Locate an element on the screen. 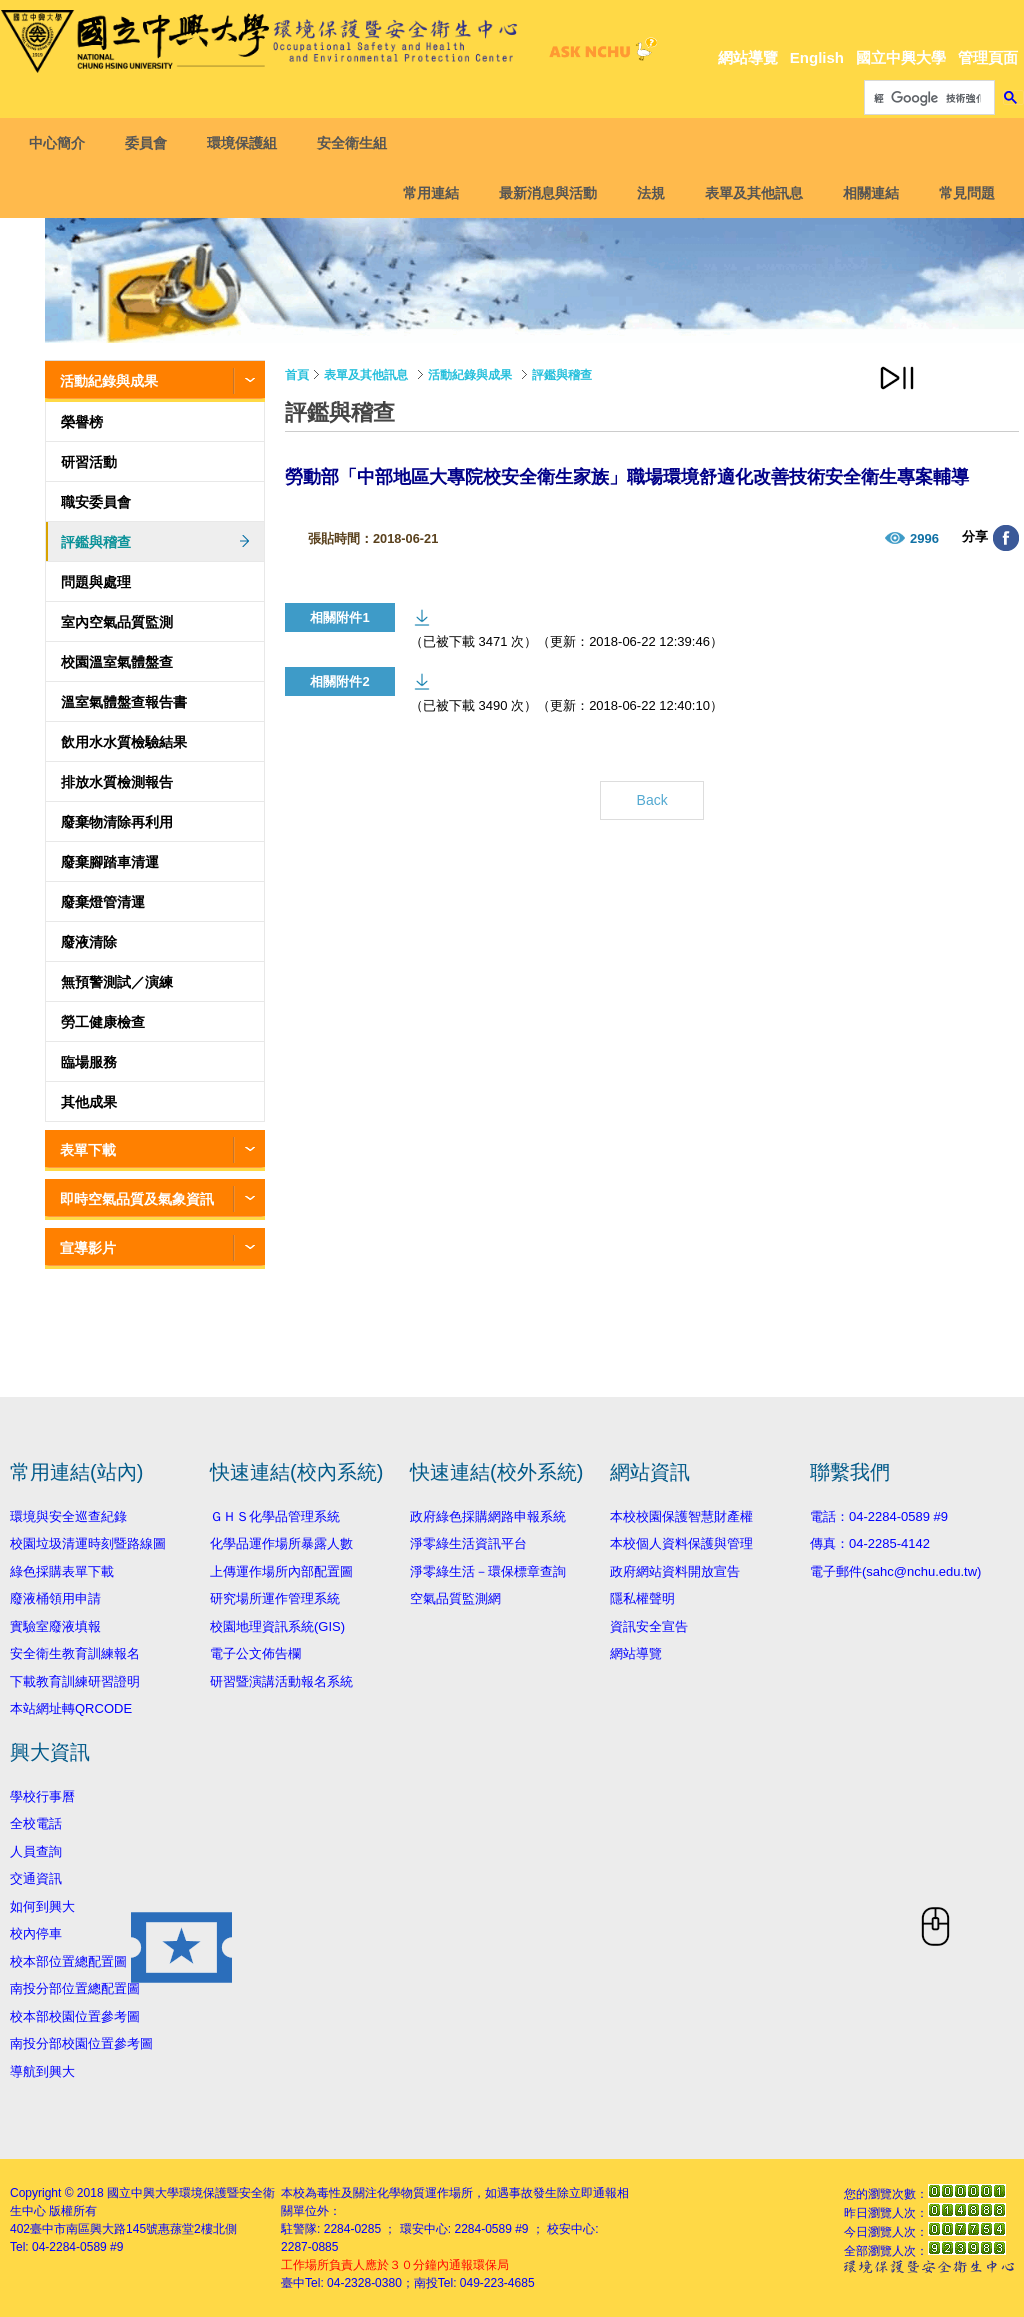 Image resolution: width=1024 pixels, height=2317 pixels. middle mouse button click action is located at coordinates (935, 1926).